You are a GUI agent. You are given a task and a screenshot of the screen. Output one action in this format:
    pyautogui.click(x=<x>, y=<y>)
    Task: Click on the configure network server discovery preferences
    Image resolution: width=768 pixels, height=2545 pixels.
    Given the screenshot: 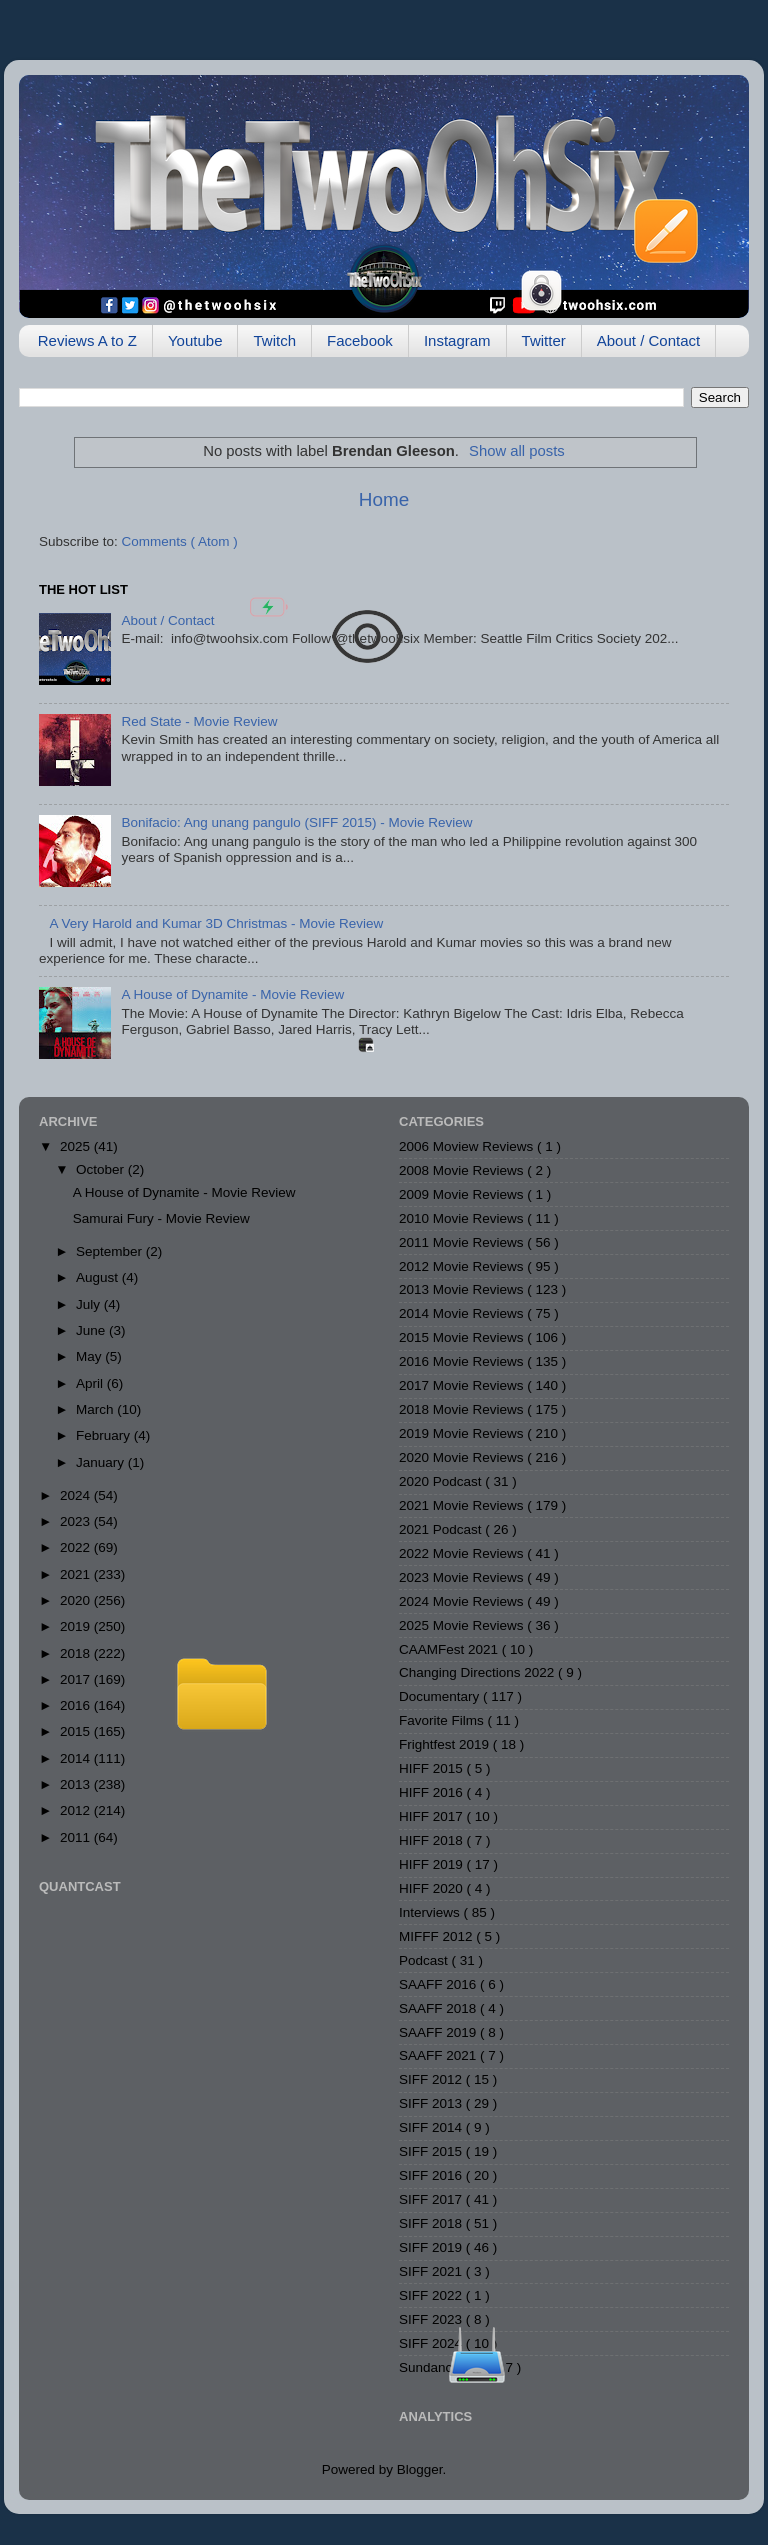 What is the action you would take?
    pyautogui.click(x=366, y=1045)
    